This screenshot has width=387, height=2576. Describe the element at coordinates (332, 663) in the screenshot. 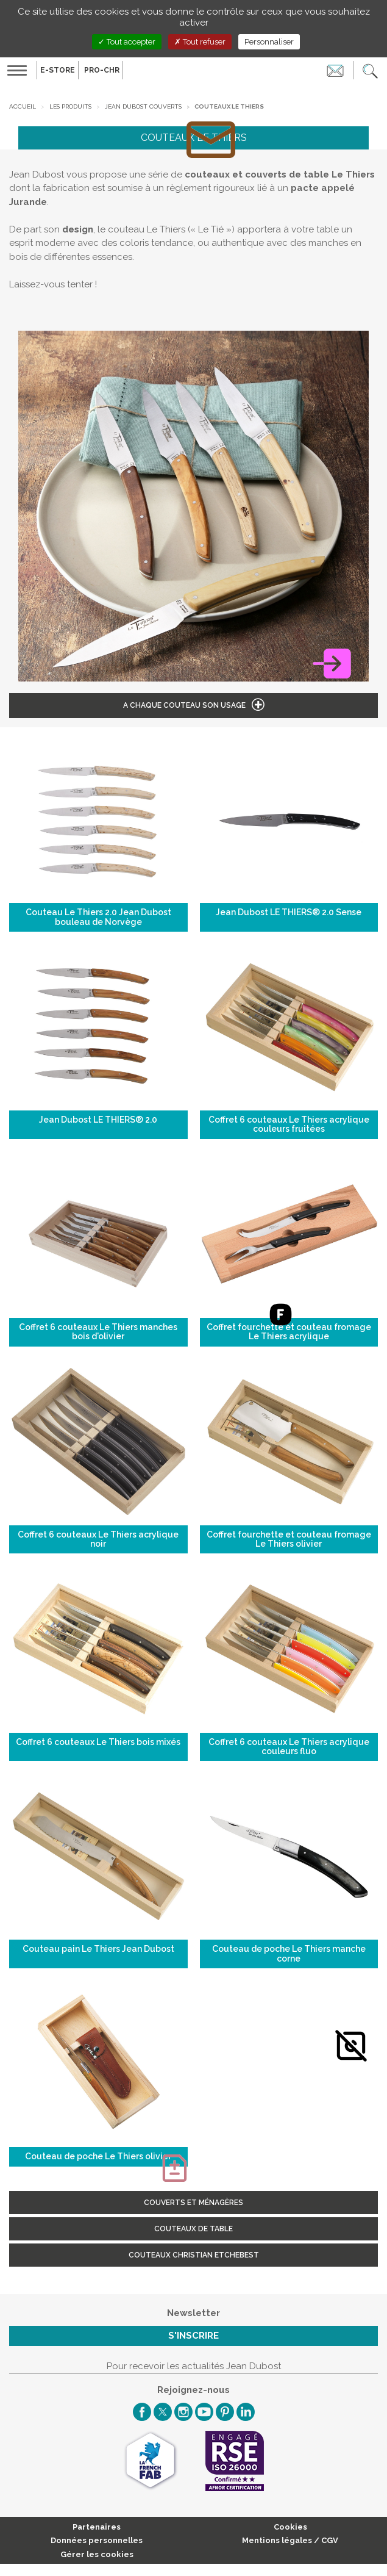

I see `log in or sign in to your account` at that location.